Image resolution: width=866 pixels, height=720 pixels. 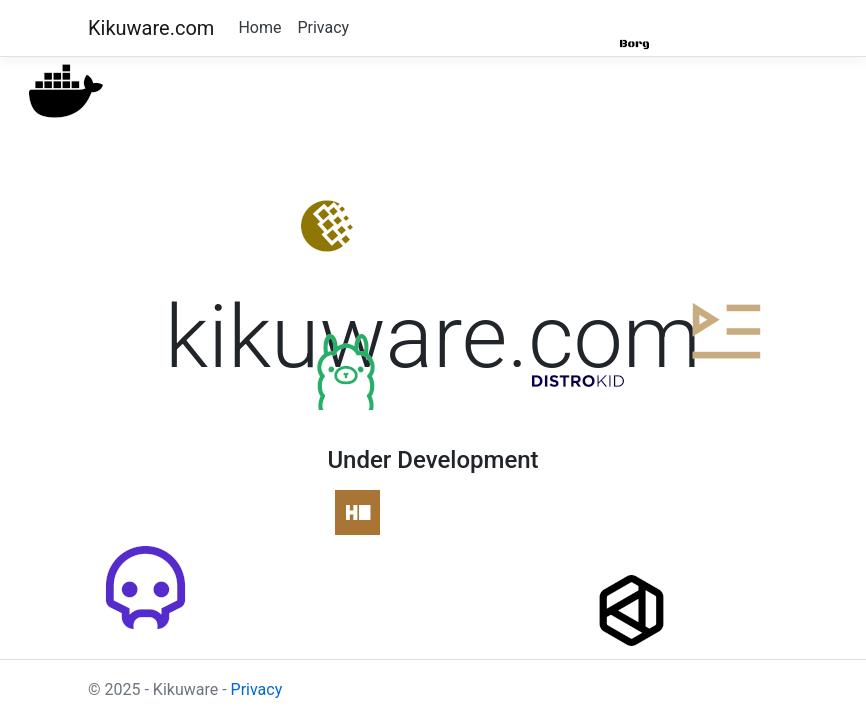 What do you see at coordinates (346, 372) in the screenshot?
I see `open the Ollama application` at bounding box center [346, 372].